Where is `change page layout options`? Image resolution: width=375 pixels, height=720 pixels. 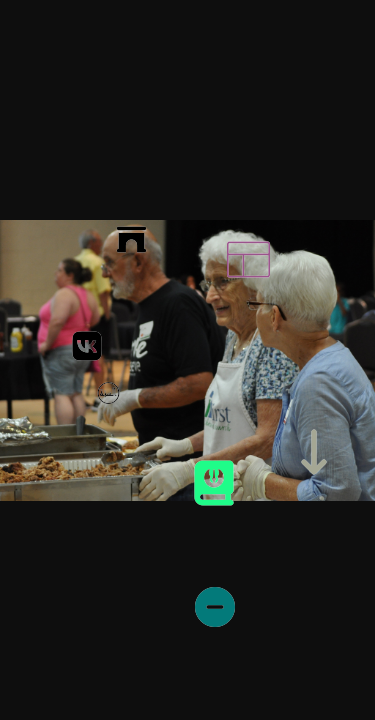
change page layout options is located at coordinates (248, 259).